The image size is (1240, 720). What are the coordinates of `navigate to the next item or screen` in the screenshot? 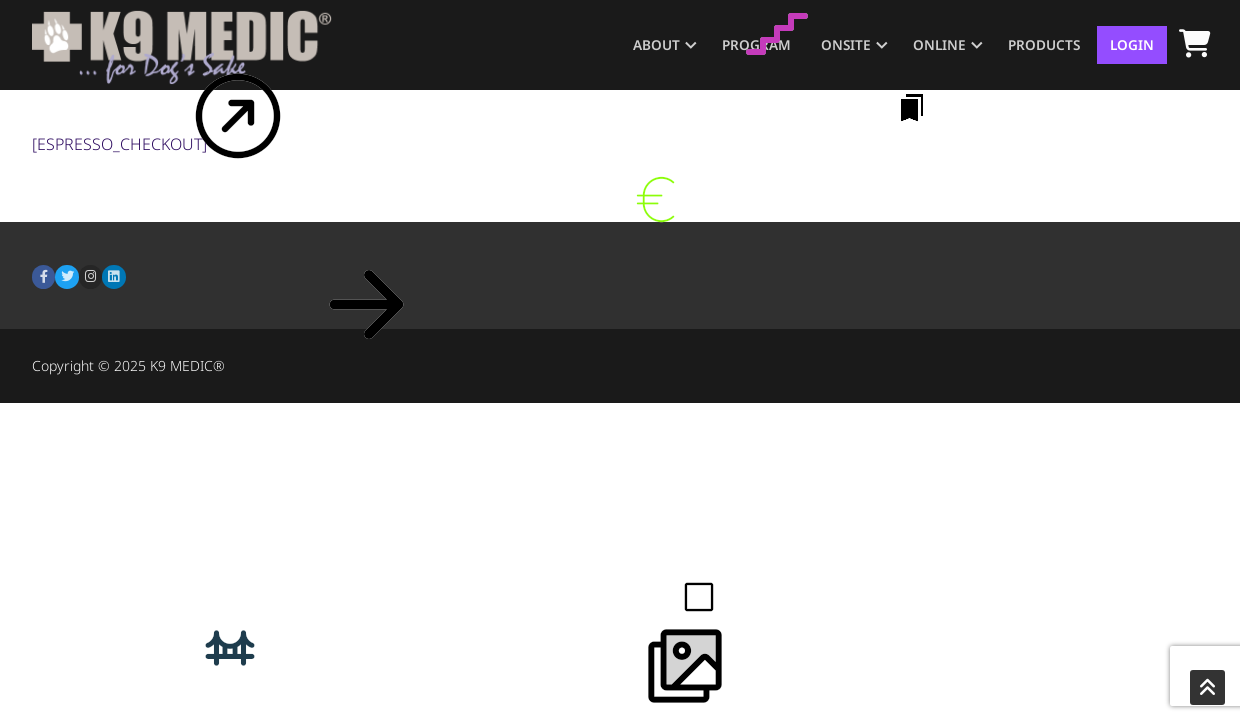 It's located at (366, 304).